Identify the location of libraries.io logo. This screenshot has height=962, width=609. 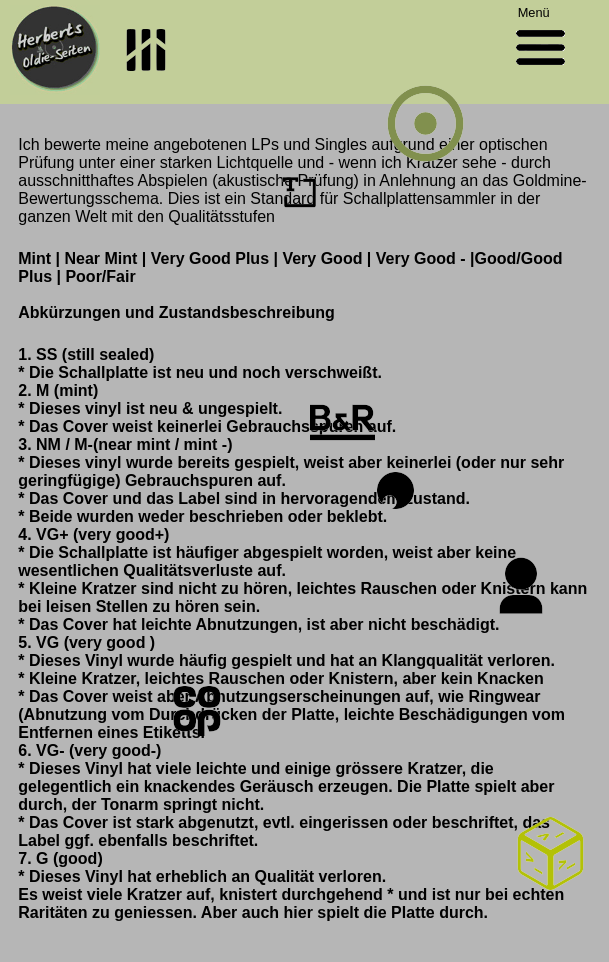
(146, 50).